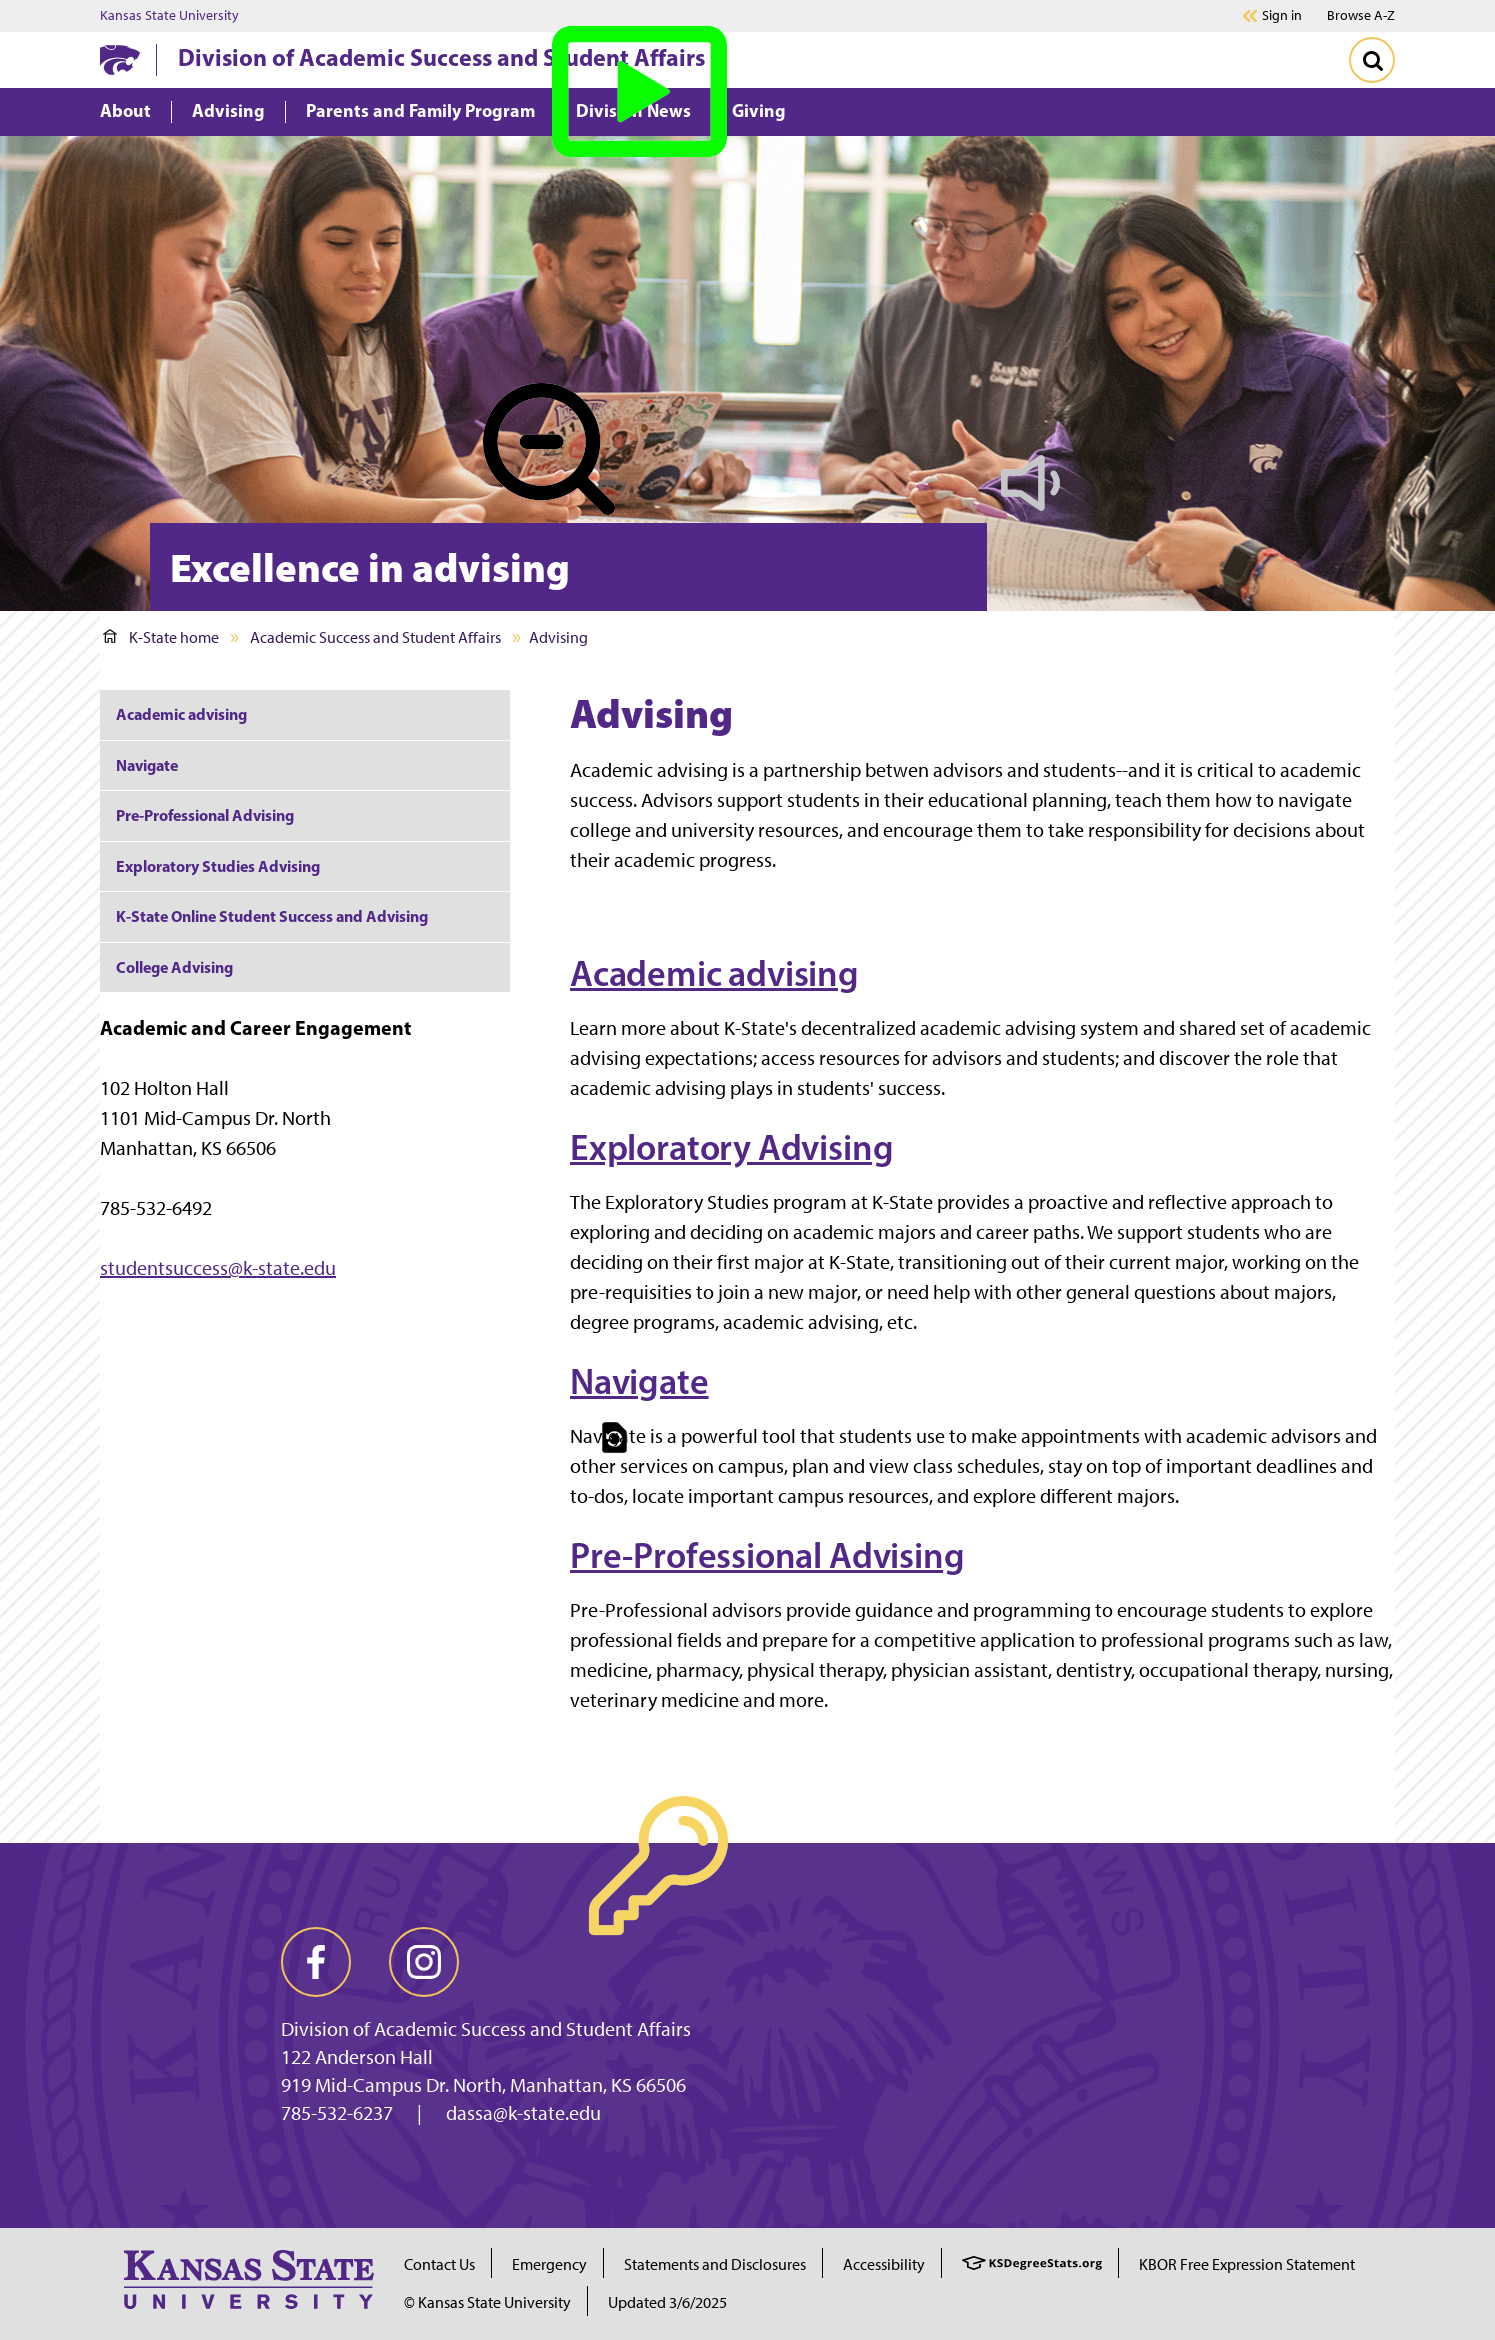 The height and width of the screenshot is (2340, 1495). Describe the element at coordinates (1029, 483) in the screenshot. I see `decrease audio volume` at that location.